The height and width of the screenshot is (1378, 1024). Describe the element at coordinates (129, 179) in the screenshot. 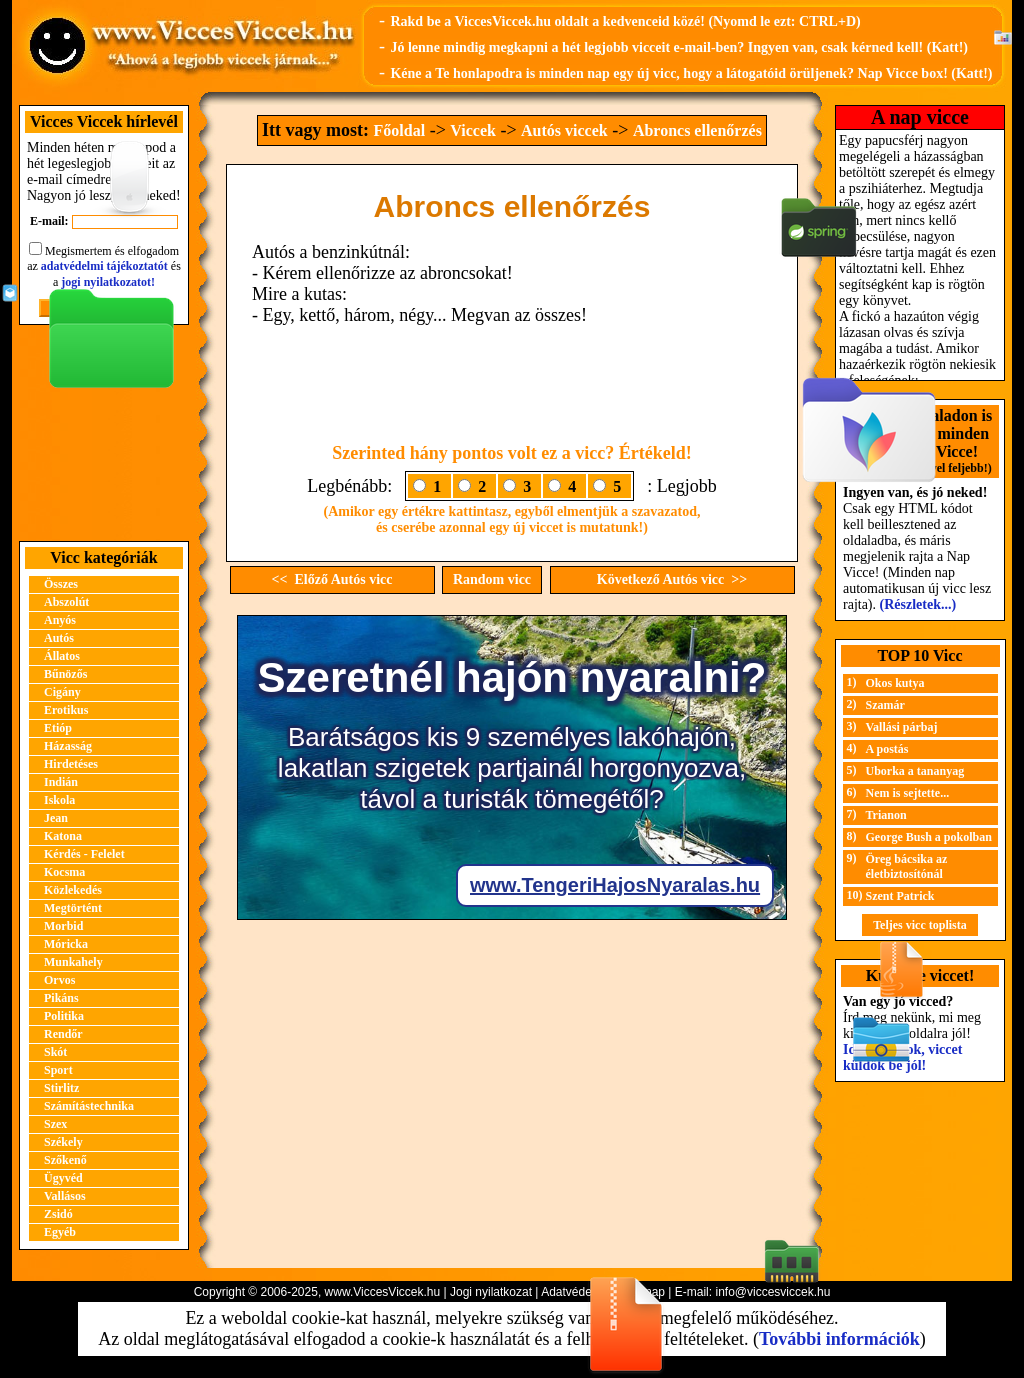

I see `connect or manage apple magic mouse via bluetooth` at that location.